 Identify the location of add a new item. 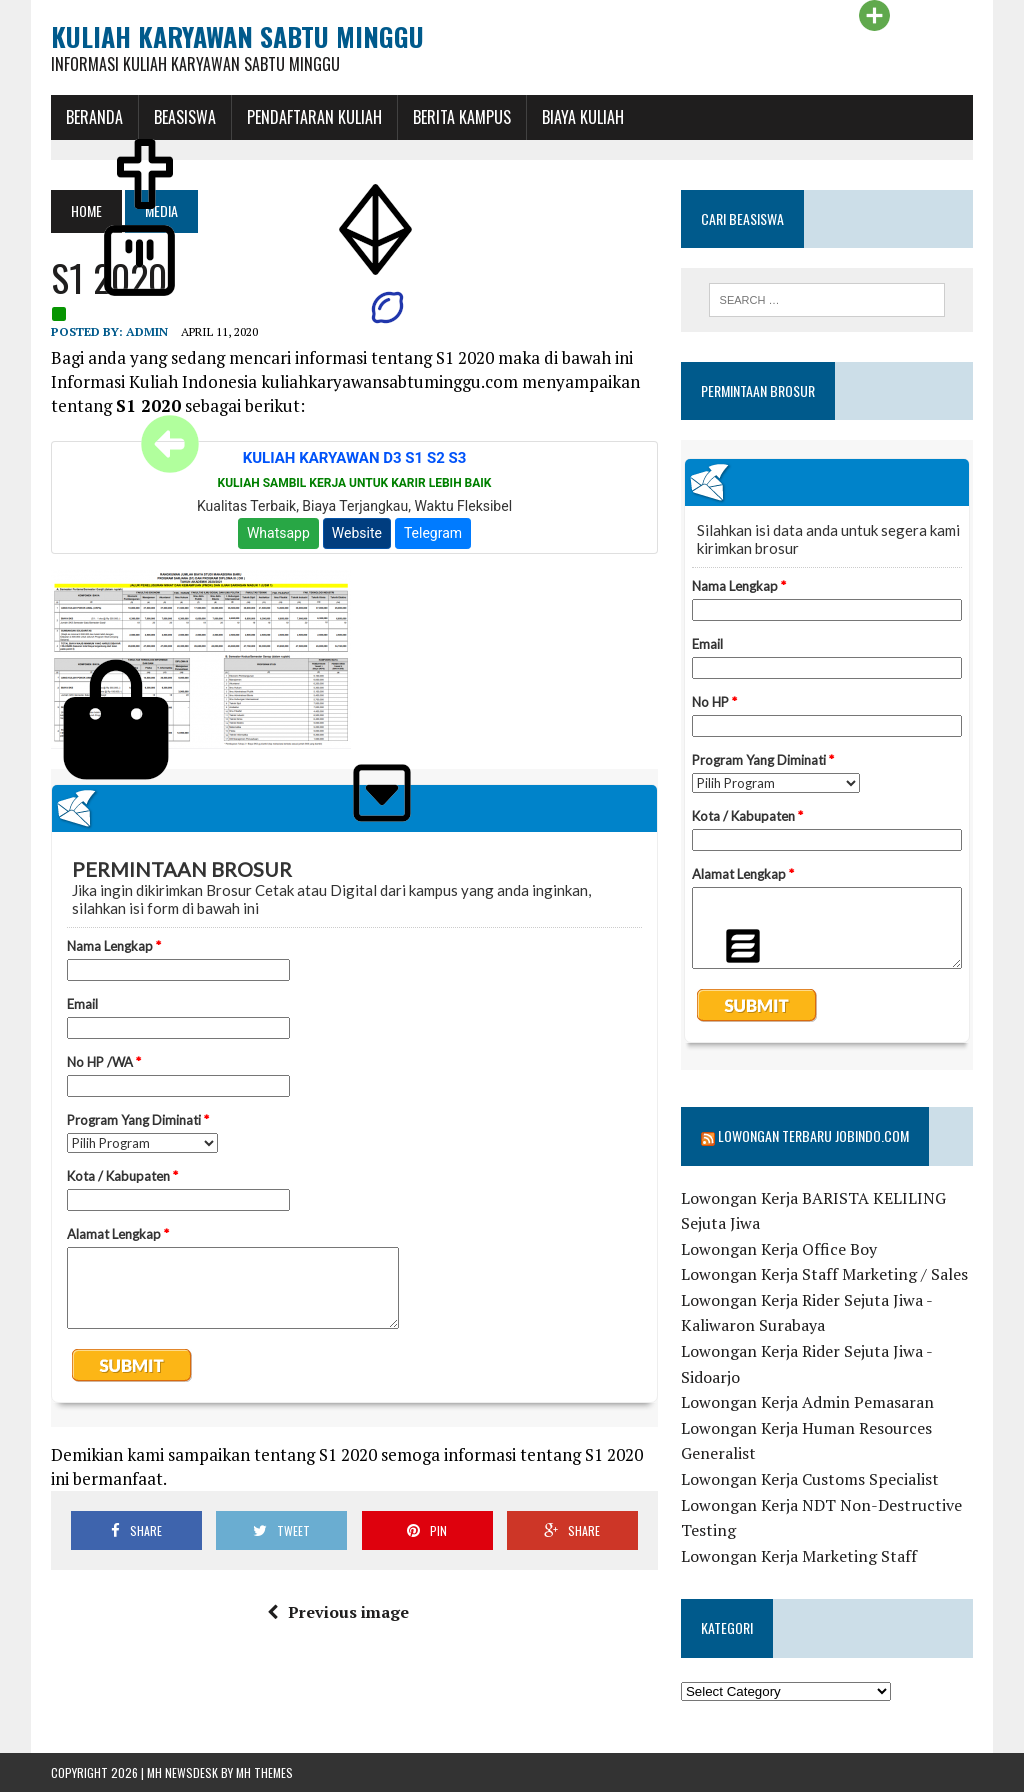
(874, 15).